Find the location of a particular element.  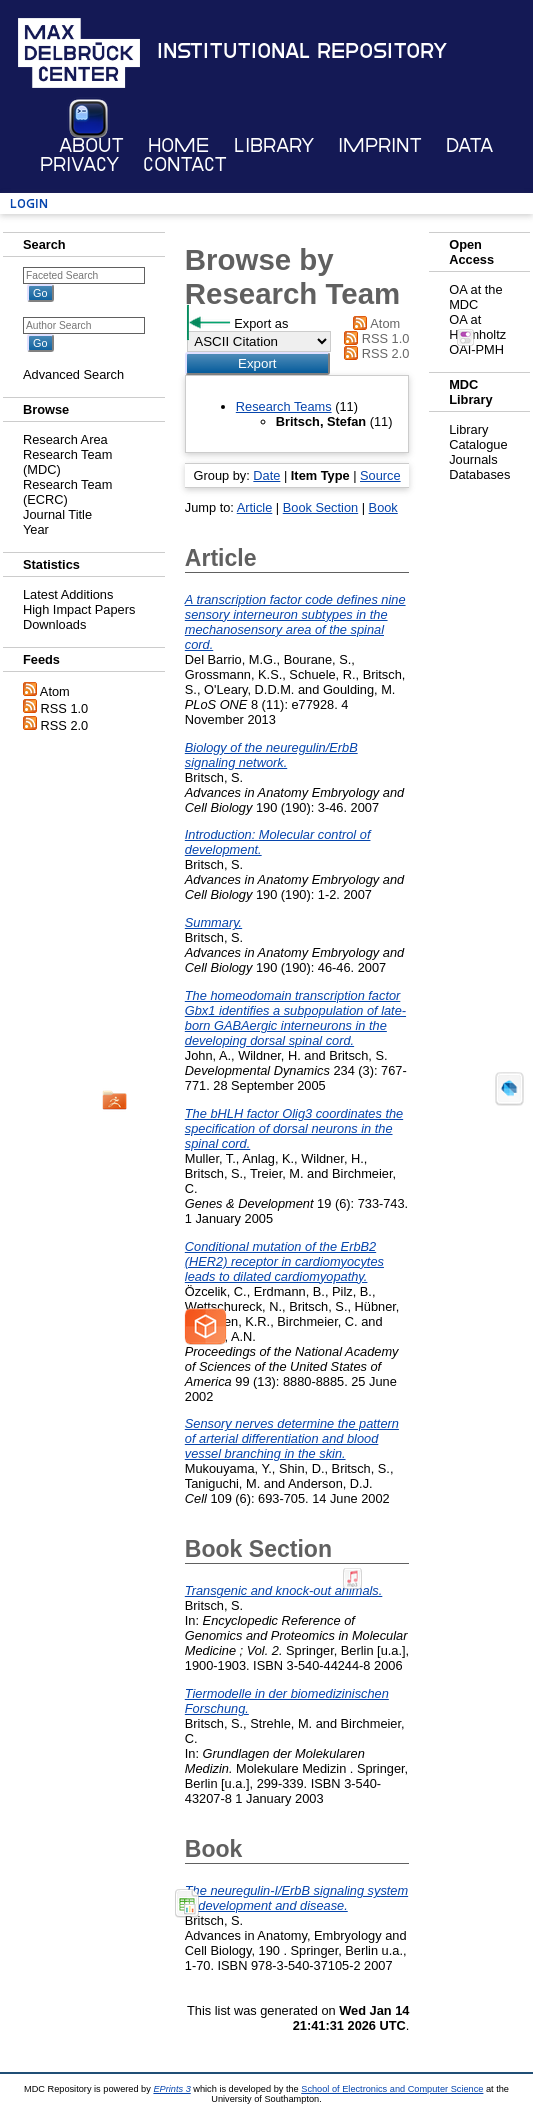

open ghostty terminal emulator is located at coordinates (88, 118).